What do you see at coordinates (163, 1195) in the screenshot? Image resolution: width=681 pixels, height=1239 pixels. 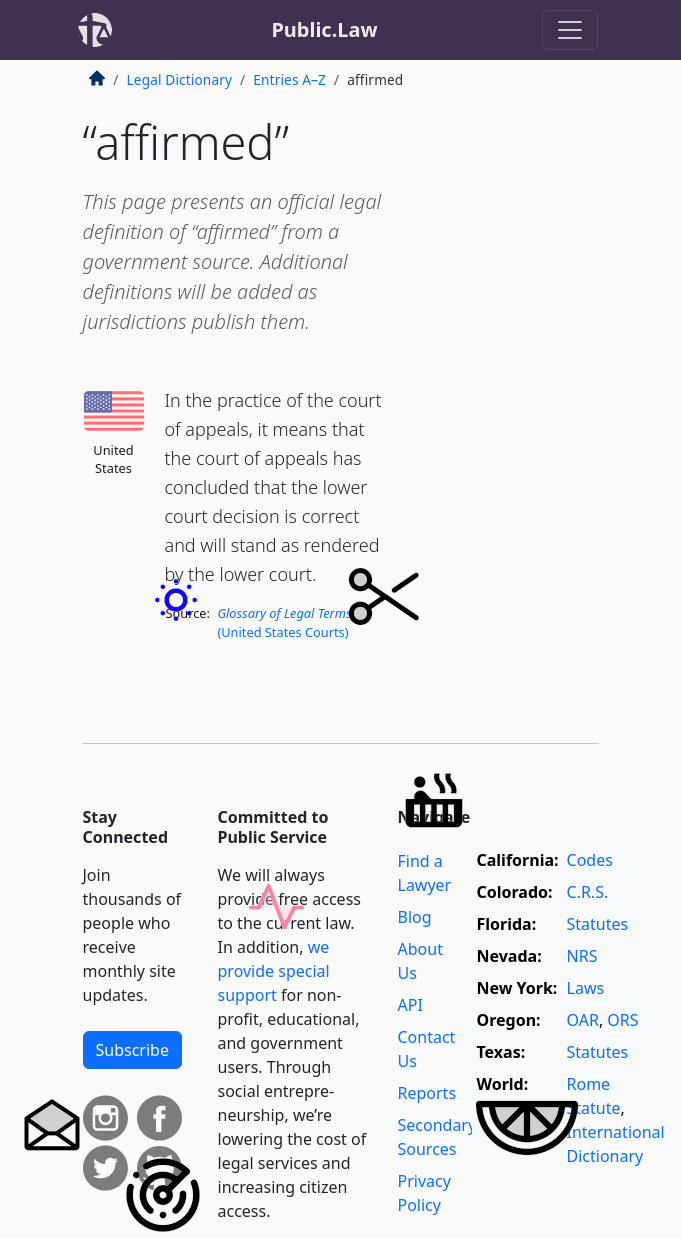 I see `scan for nearby devices or signals` at bounding box center [163, 1195].